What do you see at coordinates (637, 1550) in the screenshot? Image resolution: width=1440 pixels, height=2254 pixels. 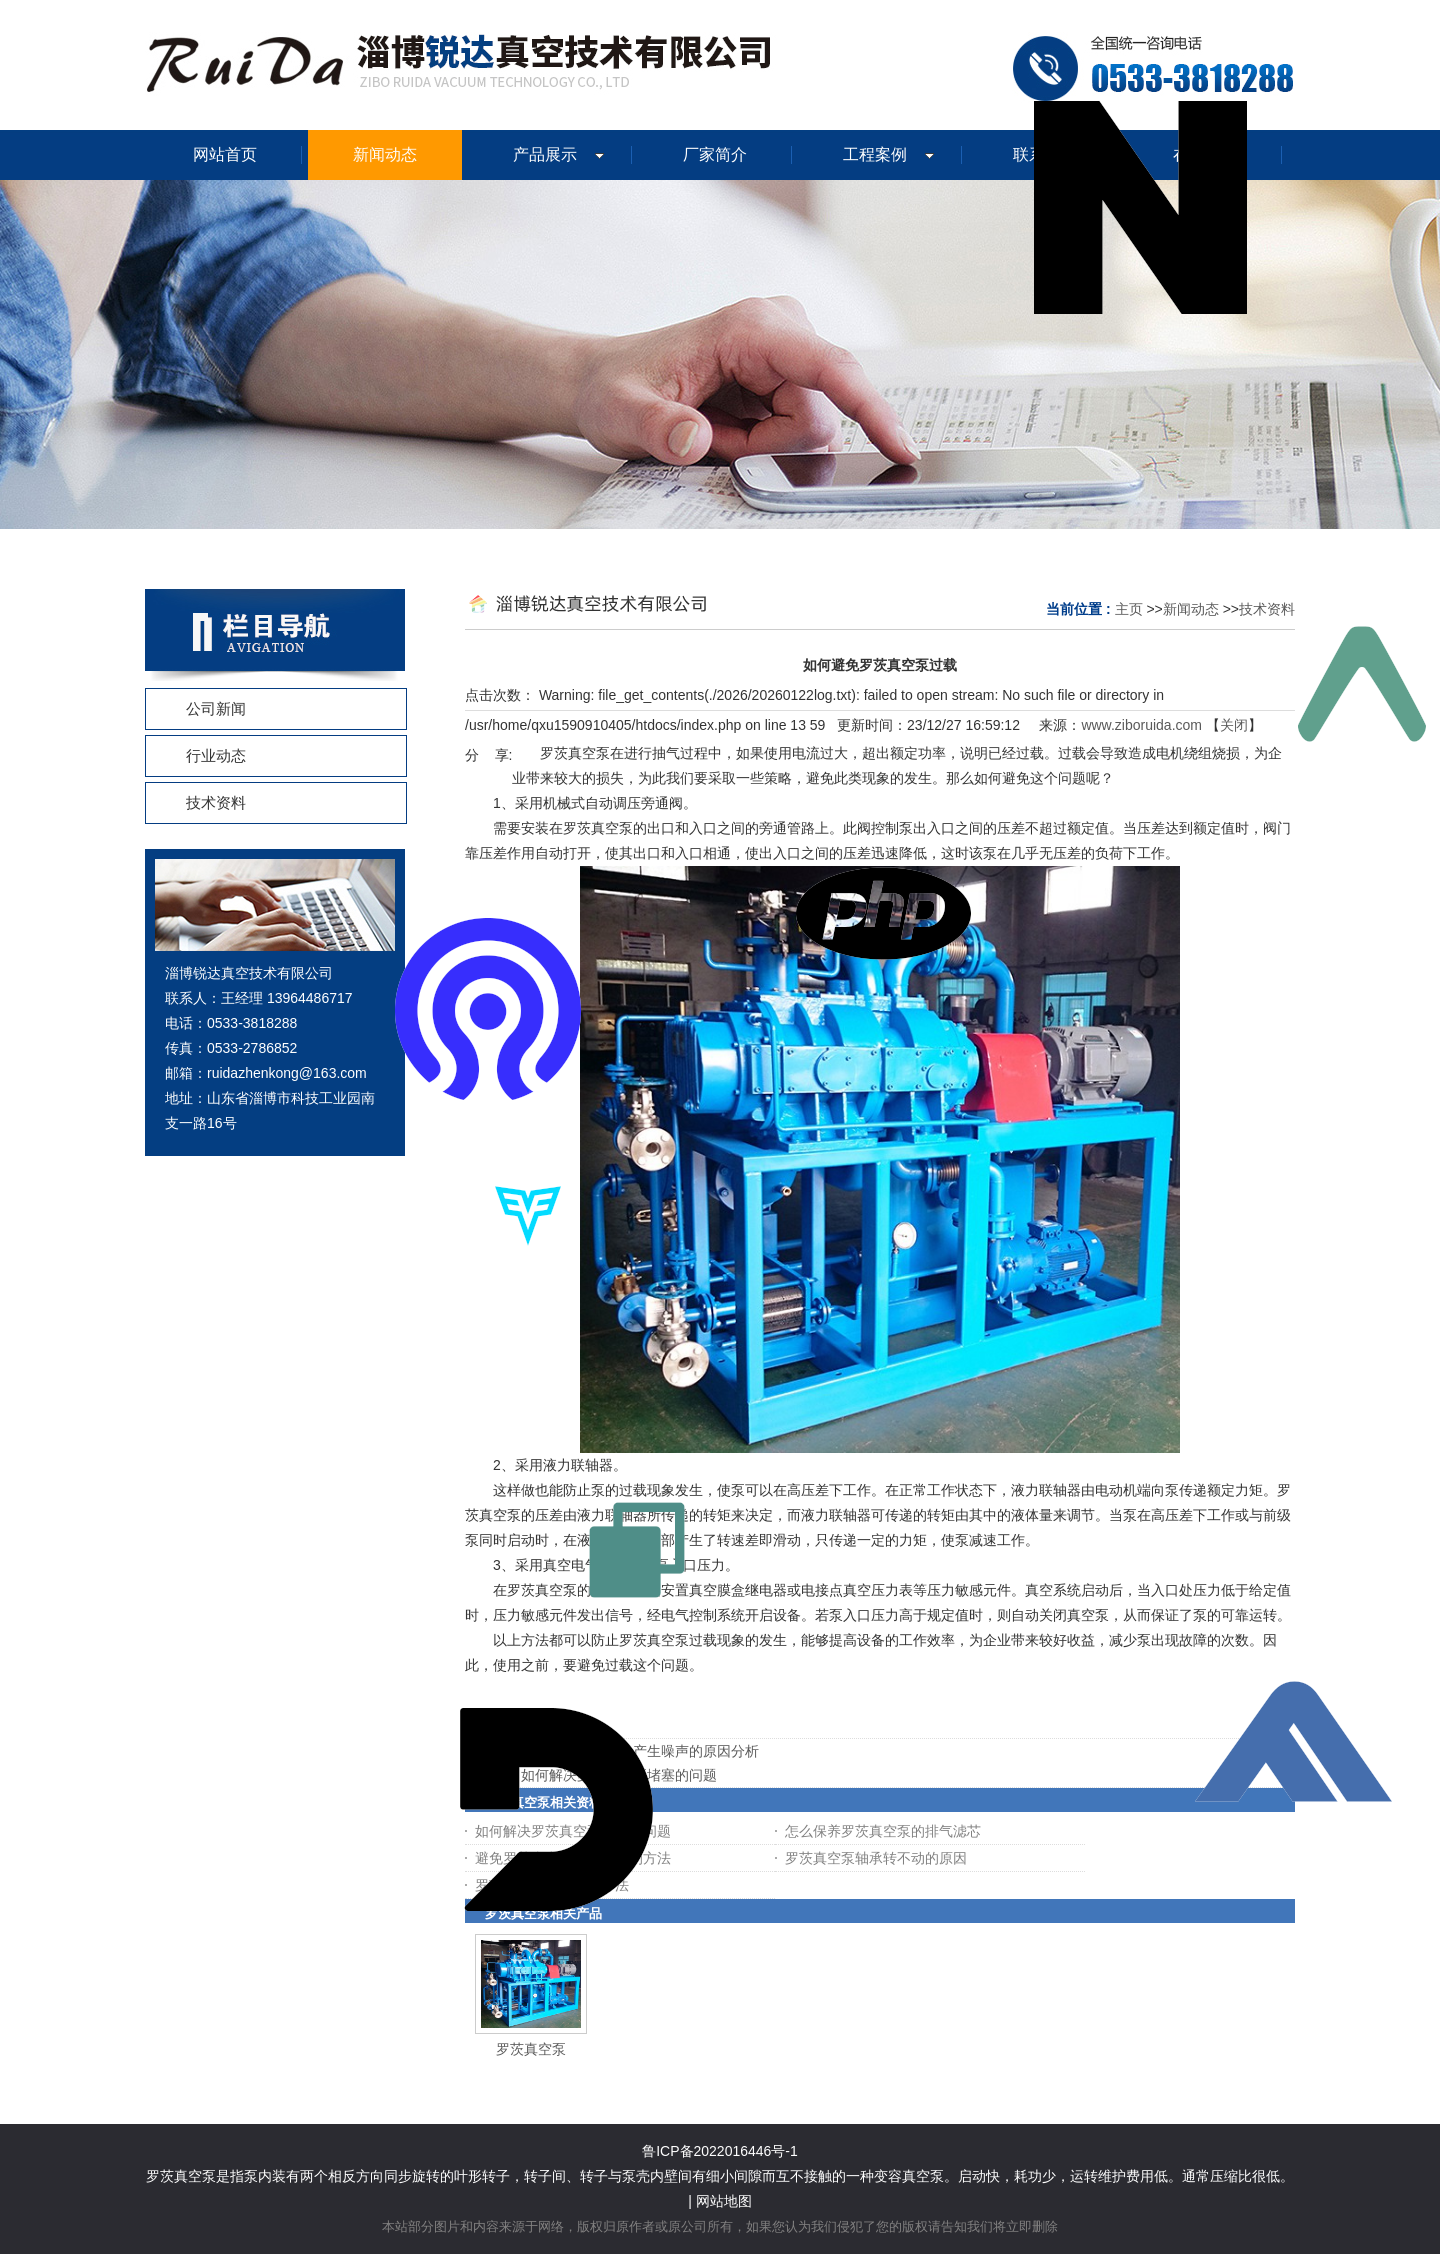 I see `select multiple items` at bounding box center [637, 1550].